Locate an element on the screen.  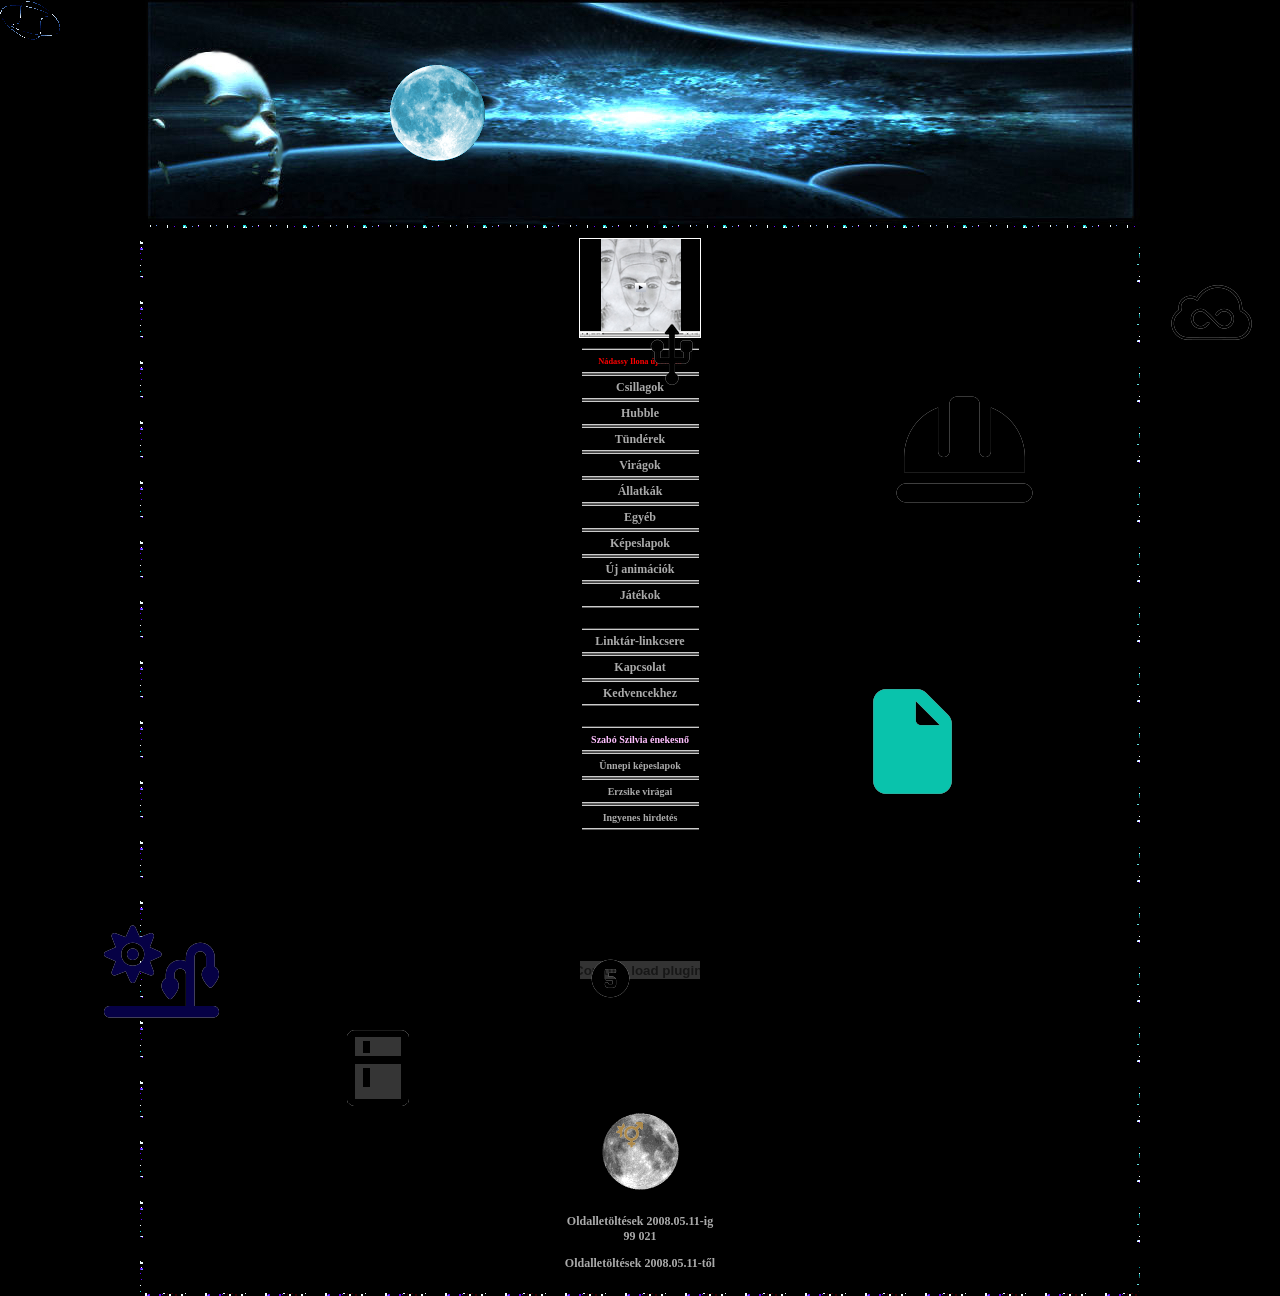
connect a USB device is located at coordinates (672, 355).